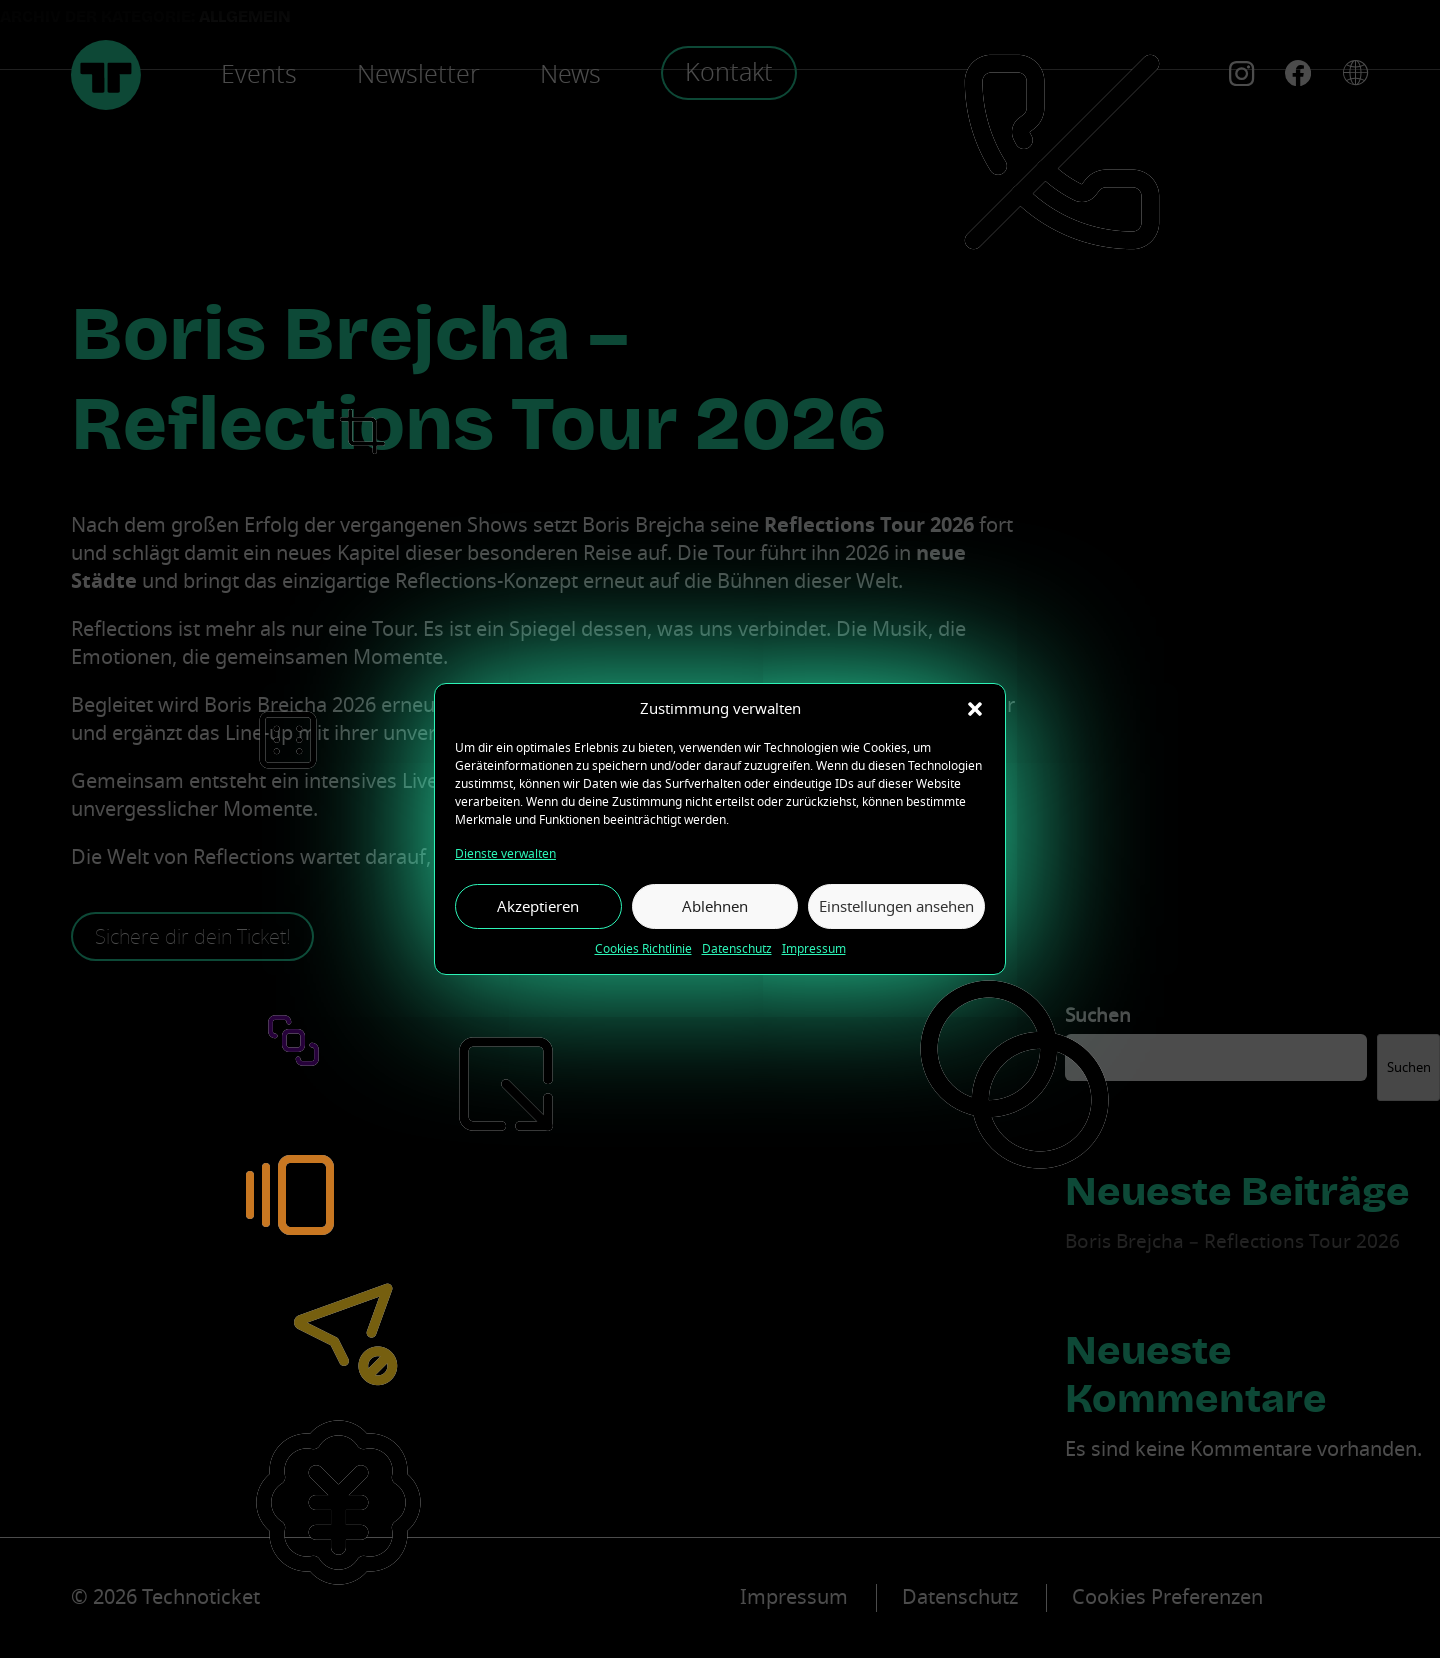 This screenshot has width=1440, height=1658. What do you see at coordinates (338, 1502) in the screenshot?
I see `indicates japanese yen currency or pricing` at bounding box center [338, 1502].